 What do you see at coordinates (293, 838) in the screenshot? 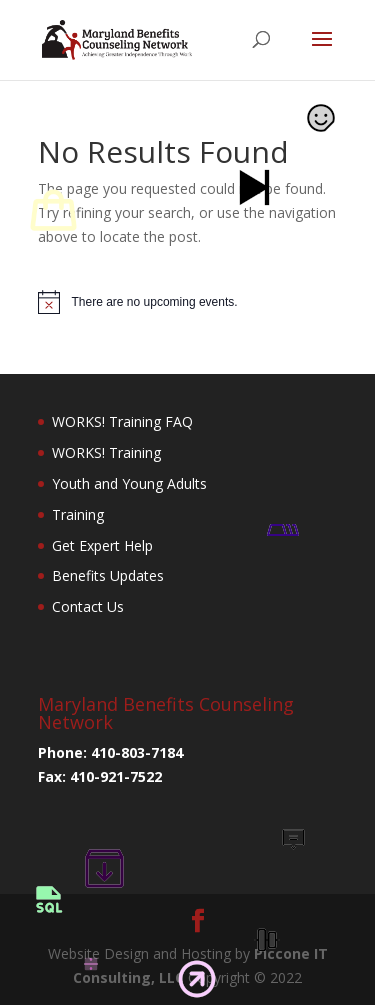
I see `open chat or messaging` at bounding box center [293, 838].